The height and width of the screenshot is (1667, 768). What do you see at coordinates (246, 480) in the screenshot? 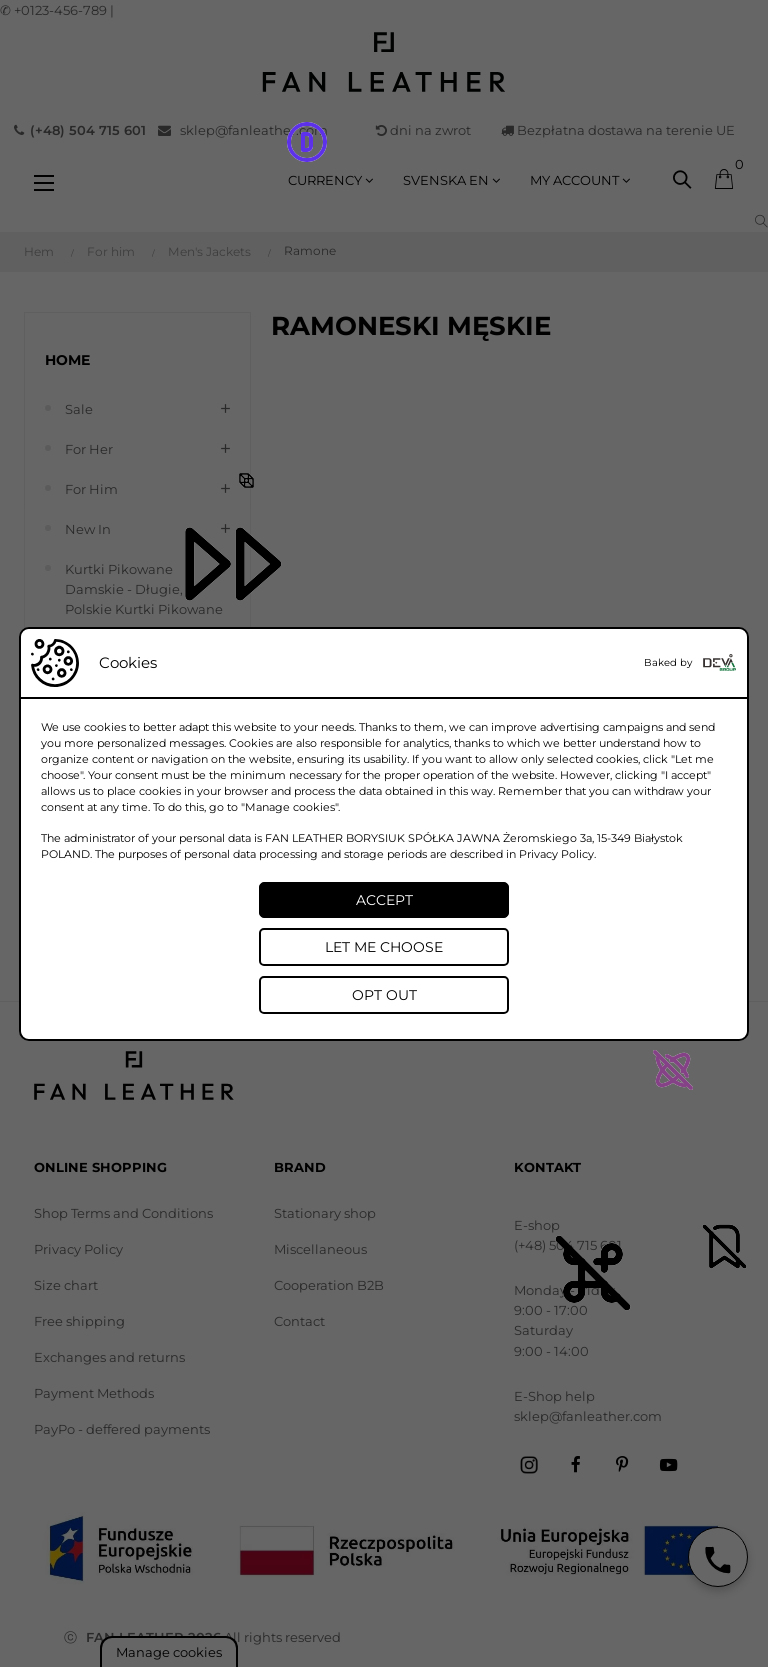
I see `view 3D model or object` at bounding box center [246, 480].